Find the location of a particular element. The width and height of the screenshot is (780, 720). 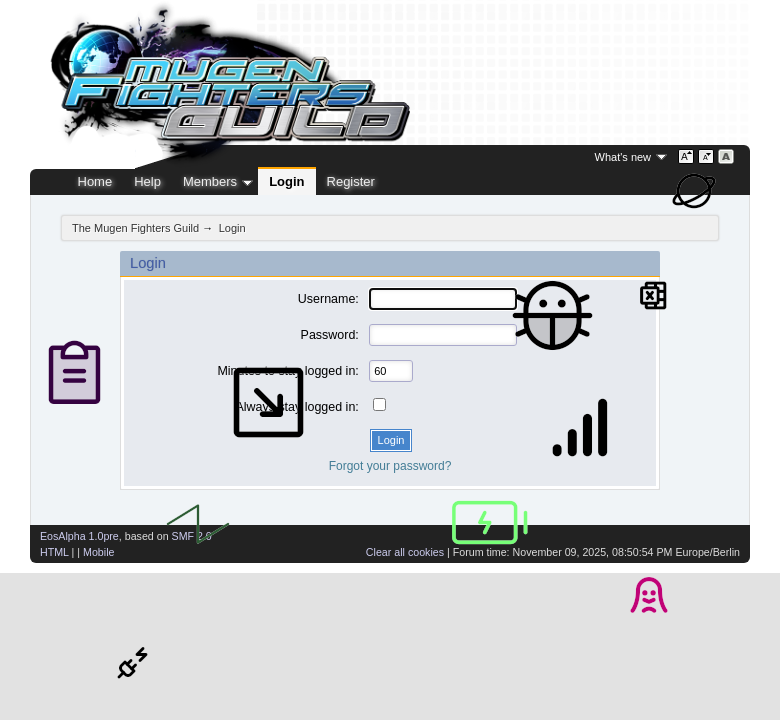

open Microsoft Excel is located at coordinates (654, 295).